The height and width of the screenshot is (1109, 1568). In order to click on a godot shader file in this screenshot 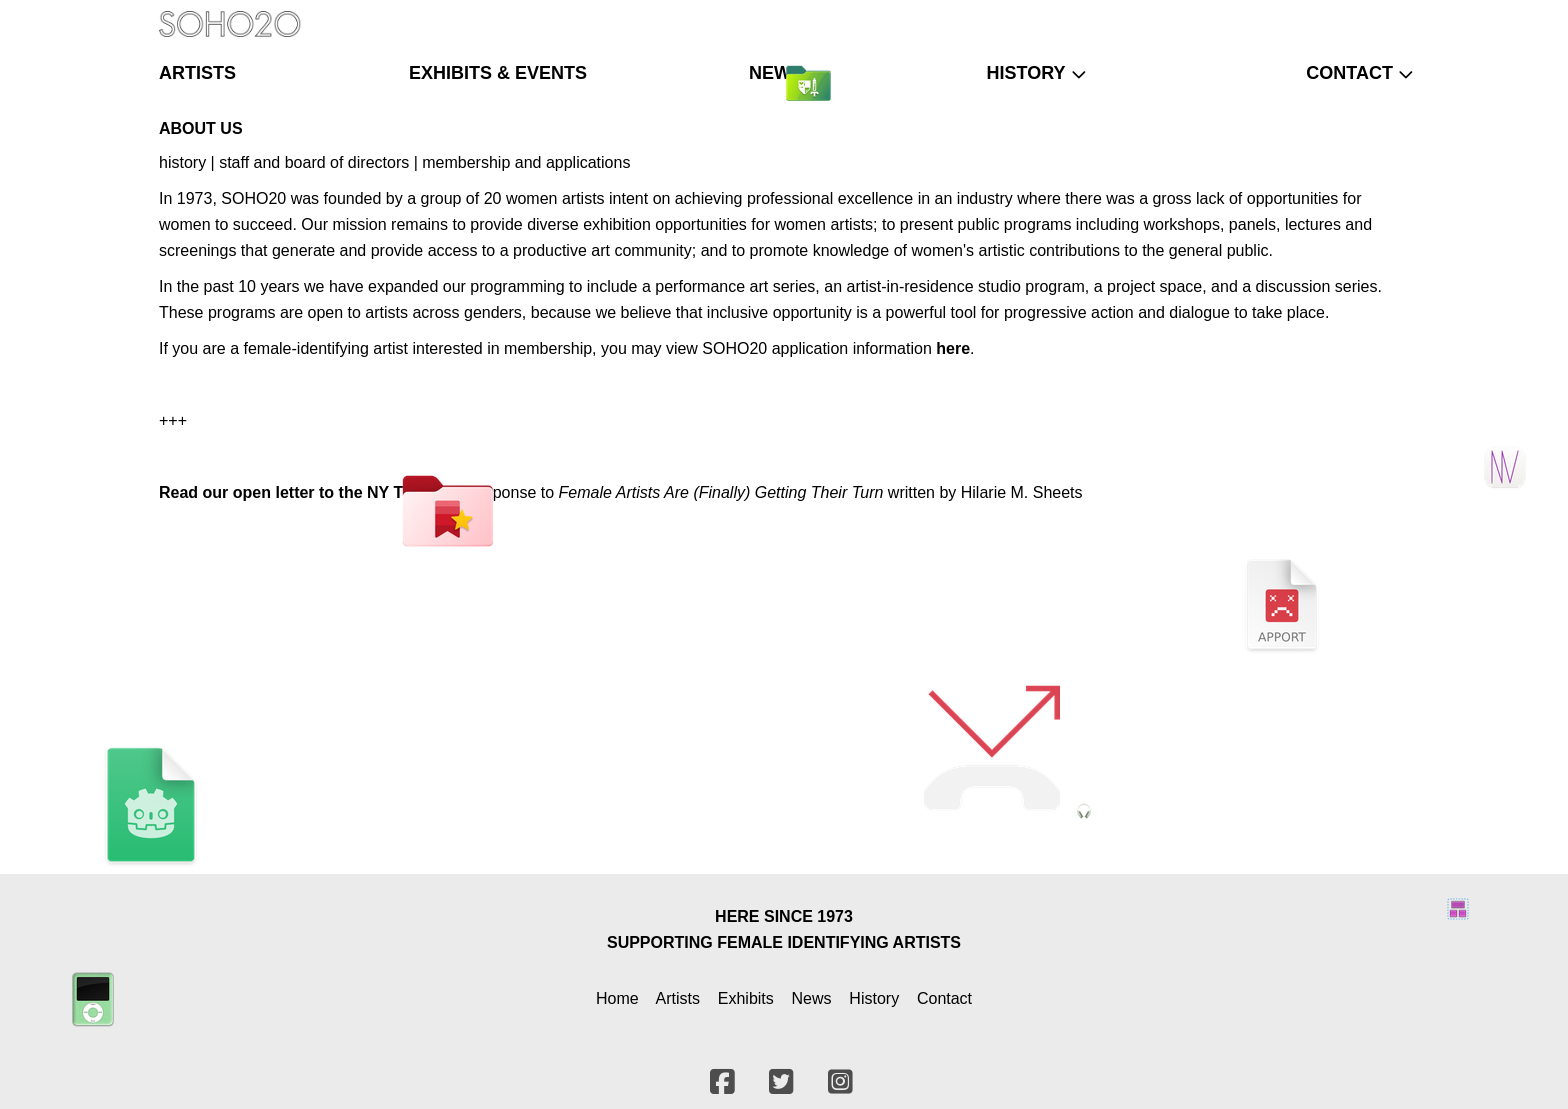, I will do `click(151, 807)`.